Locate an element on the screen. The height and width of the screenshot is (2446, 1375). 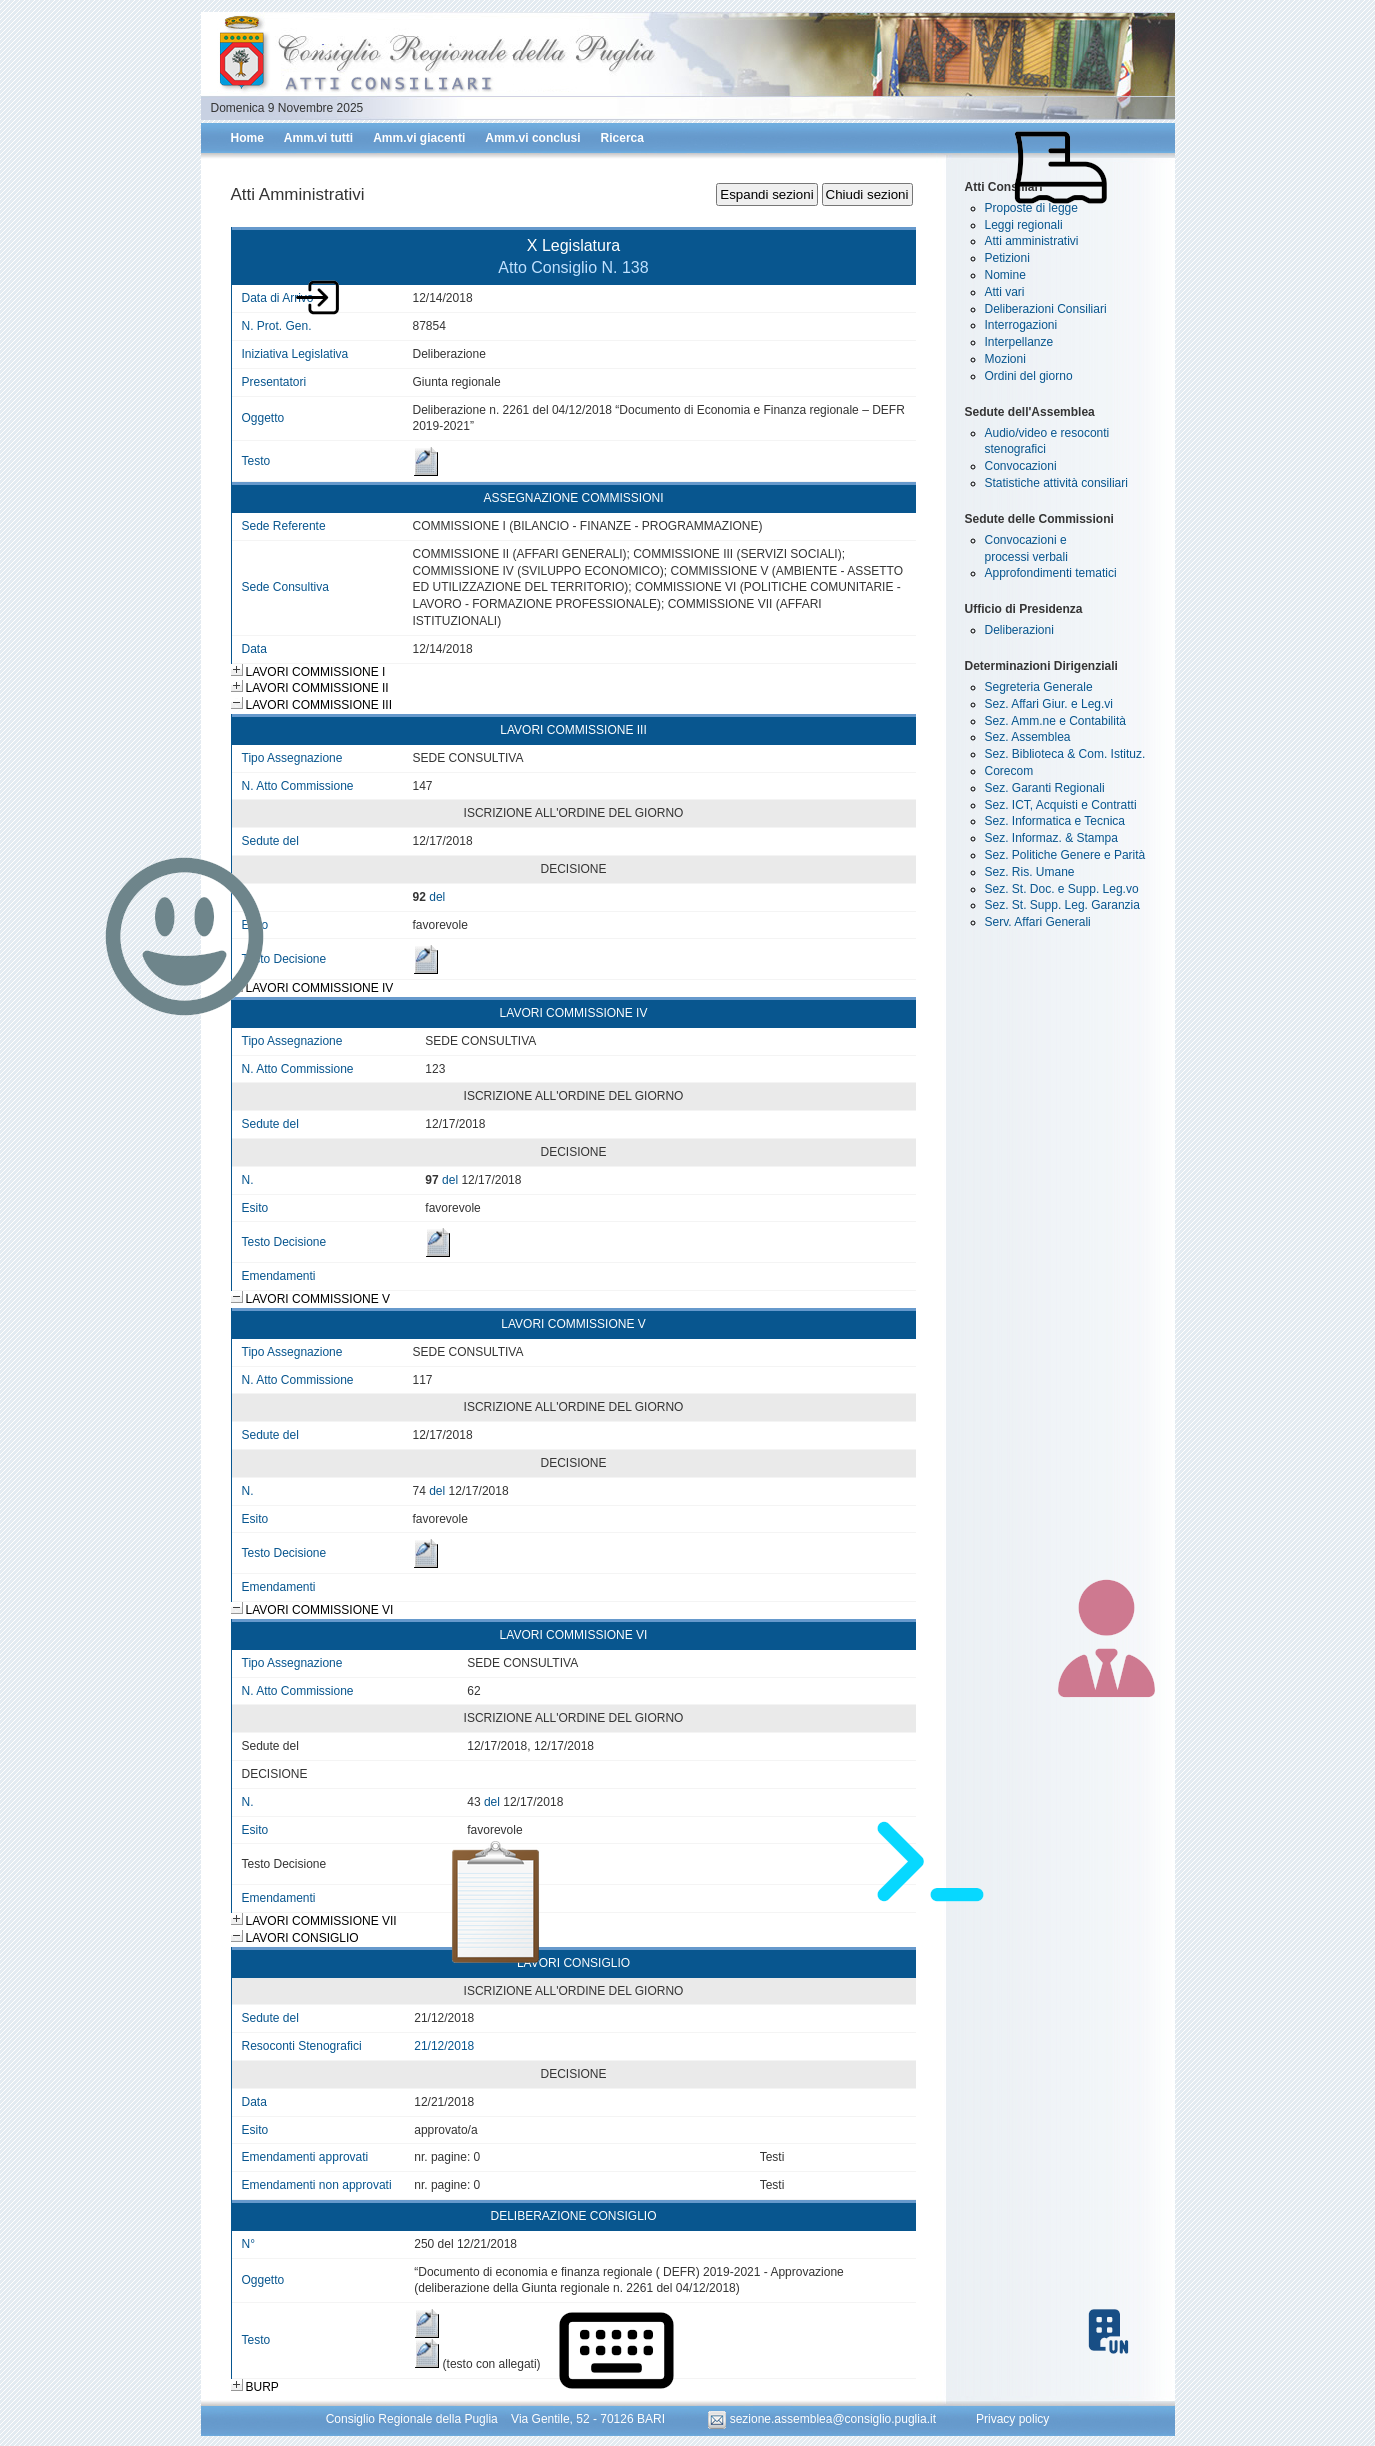
access clipboard contents is located at coordinates (495, 1902).